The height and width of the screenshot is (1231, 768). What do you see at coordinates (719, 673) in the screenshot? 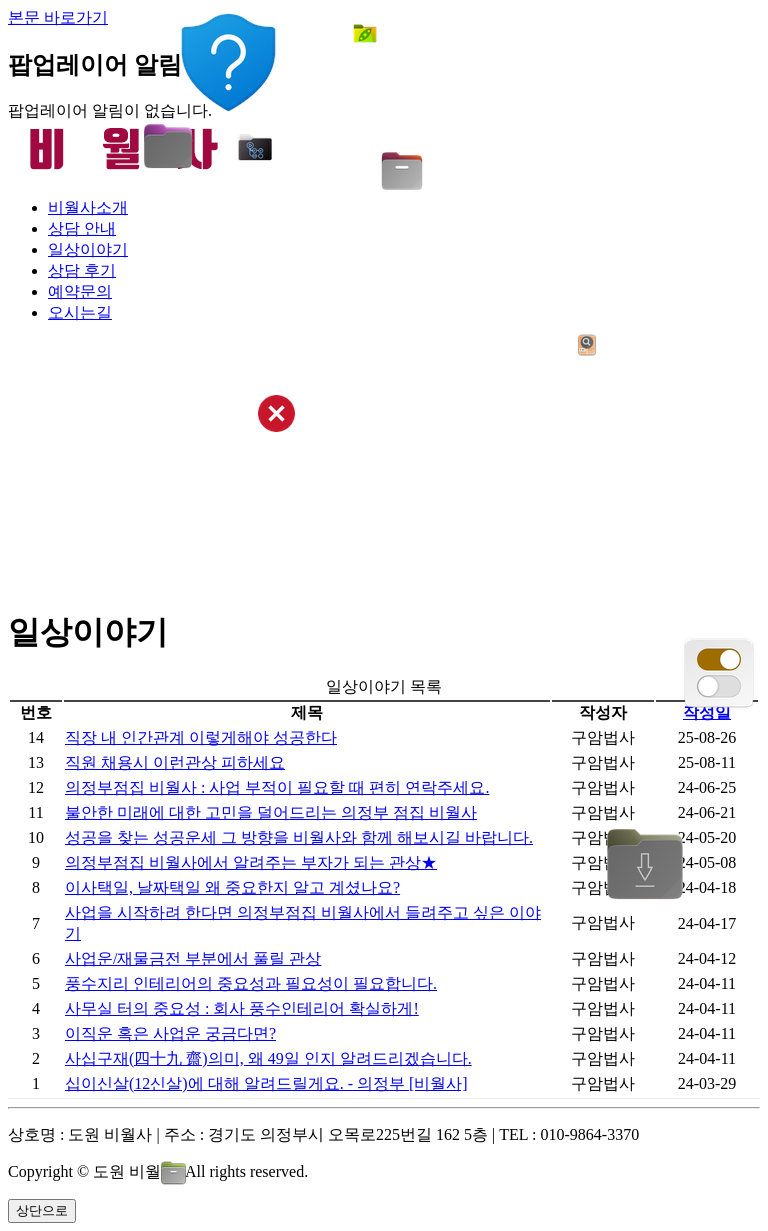
I see `open desktop preferences or settings` at bounding box center [719, 673].